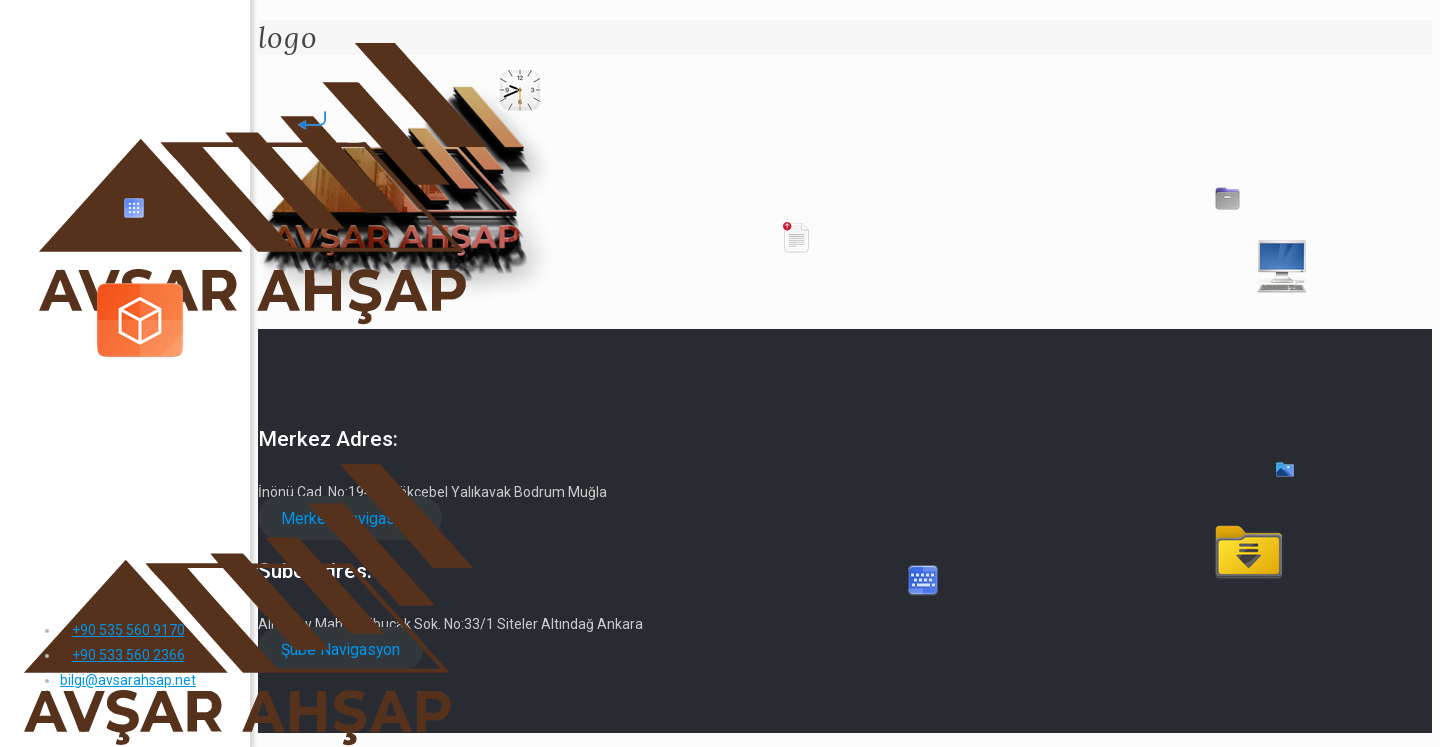 The height and width of the screenshot is (747, 1440). I want to click on view all applications, so click(134, 208).